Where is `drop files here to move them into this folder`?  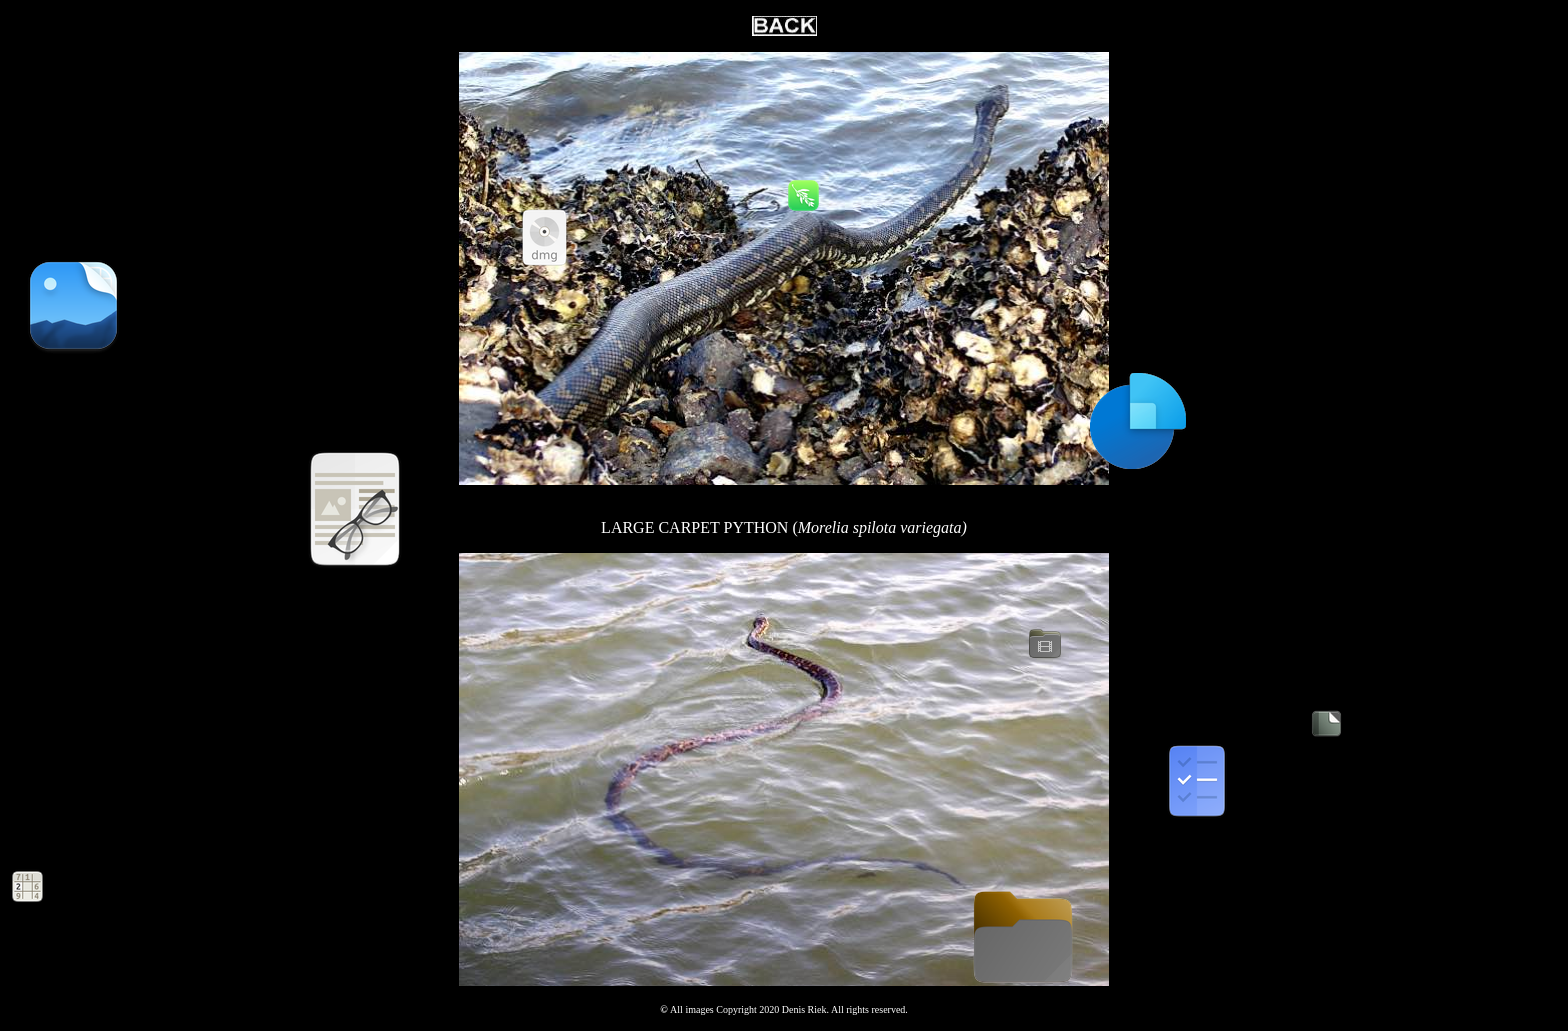
drop files here to move them into this folder is located at coordinates (1023, 937).